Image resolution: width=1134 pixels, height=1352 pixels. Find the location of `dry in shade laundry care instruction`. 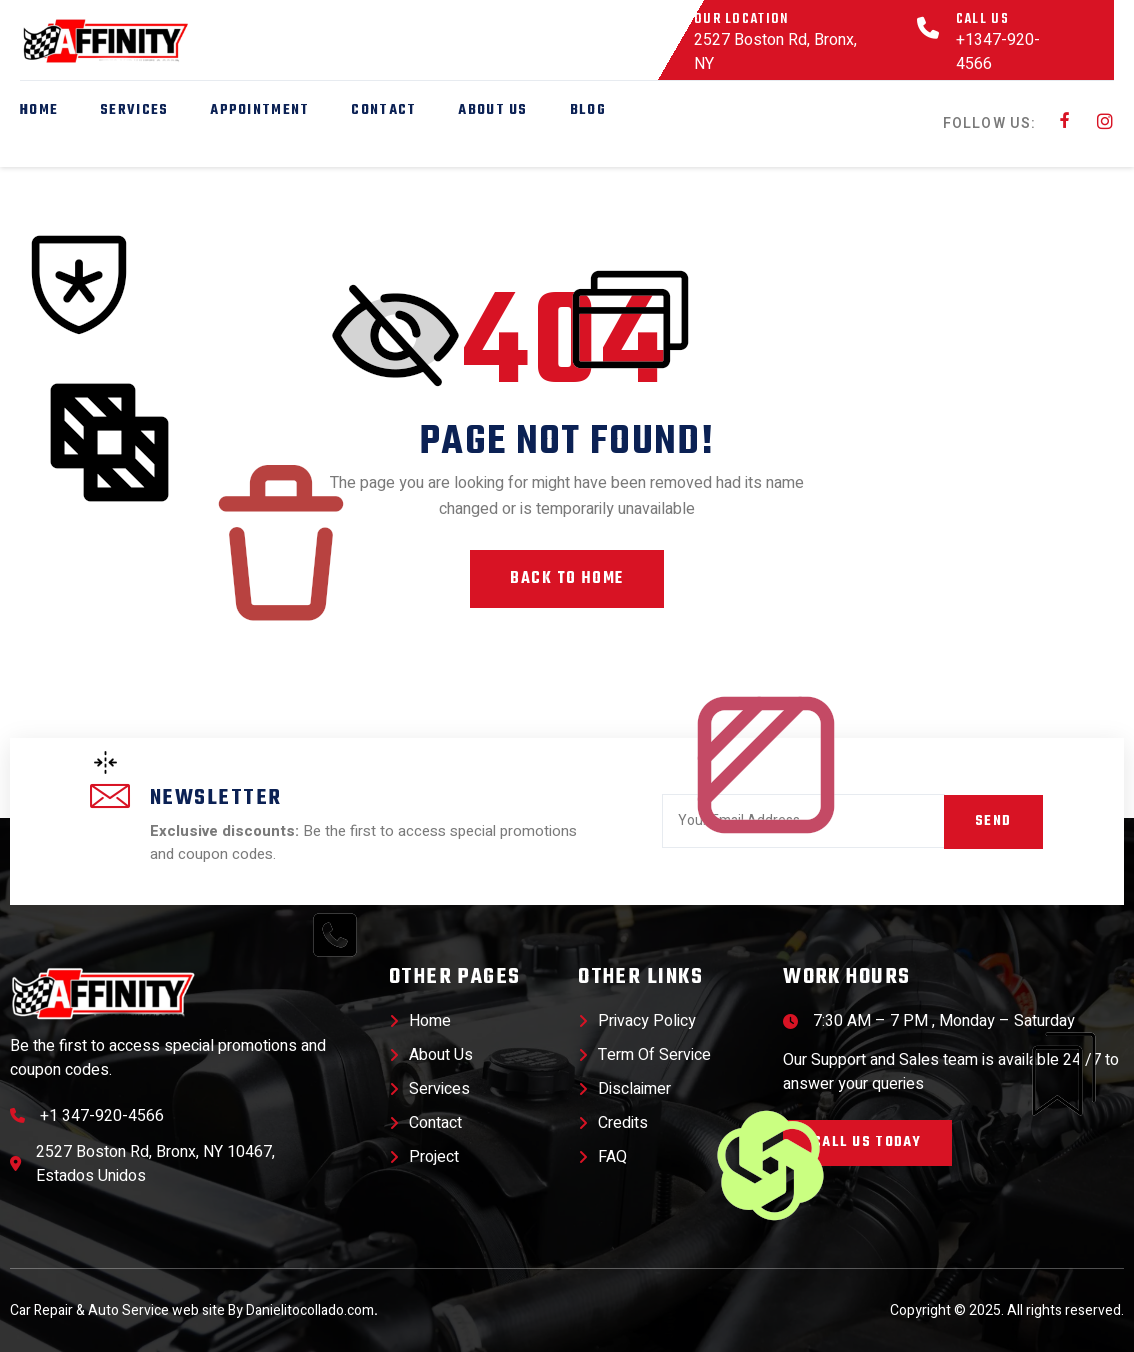

dry in shade laundry care instruction is located at coordinates (766, 765).